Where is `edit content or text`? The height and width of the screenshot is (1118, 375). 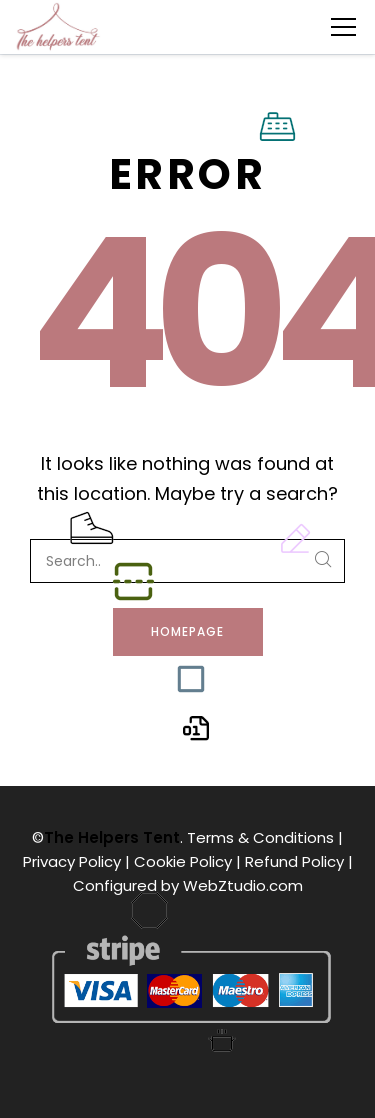
edit content or text is located at coordinates (295, 539).